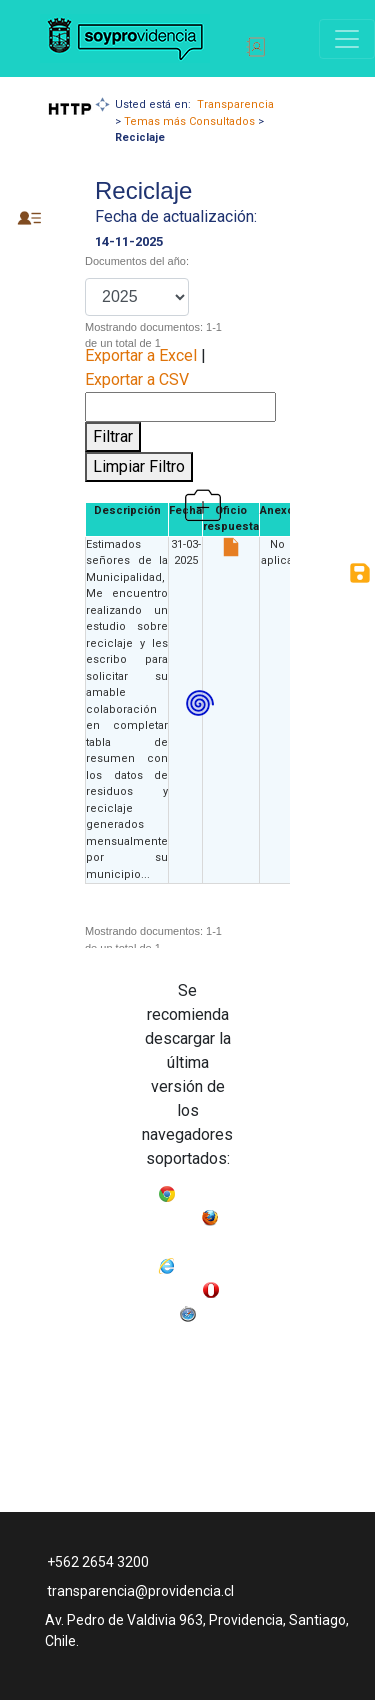 This screenshot has height=1700, width=375. I want to click on indicates a web link or URL, so click(70, 109).